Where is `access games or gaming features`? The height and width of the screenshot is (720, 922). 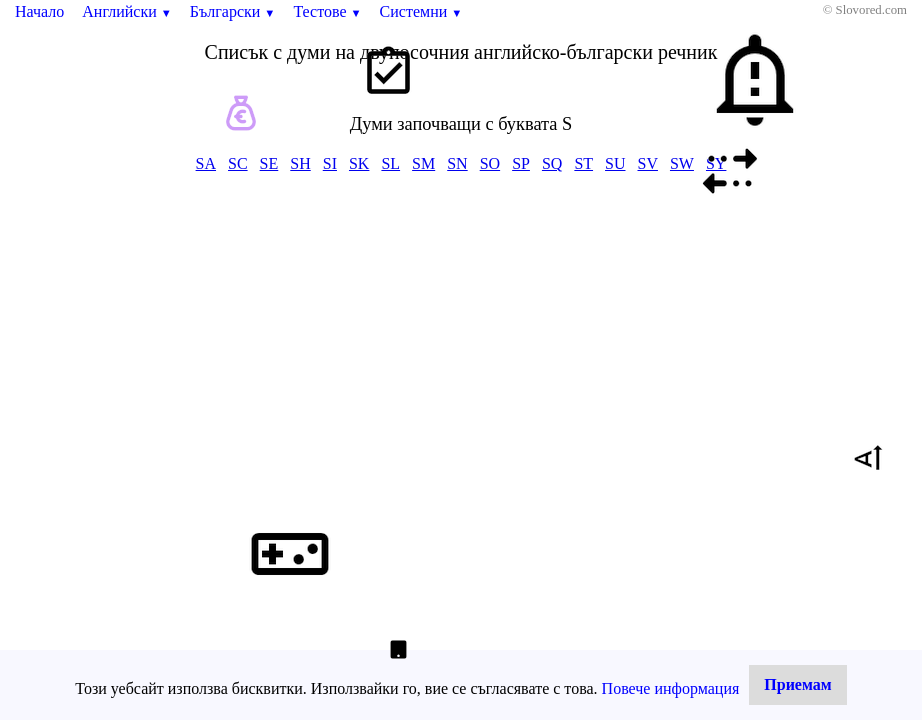 access games or gaming features is located at coordinates (290, 554).